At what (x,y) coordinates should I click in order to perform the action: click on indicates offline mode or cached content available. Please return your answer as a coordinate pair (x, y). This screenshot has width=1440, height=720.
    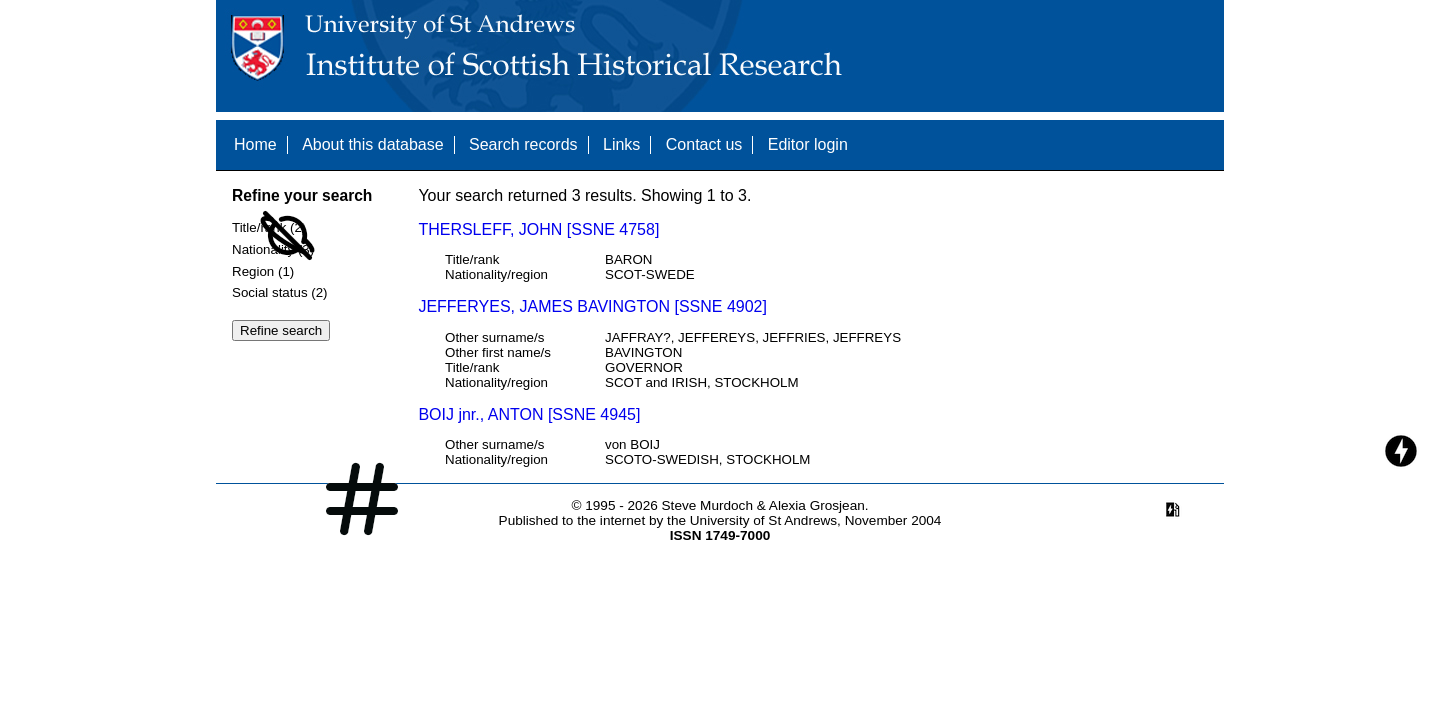
    Looking at the image, I should click on (1401, 451).